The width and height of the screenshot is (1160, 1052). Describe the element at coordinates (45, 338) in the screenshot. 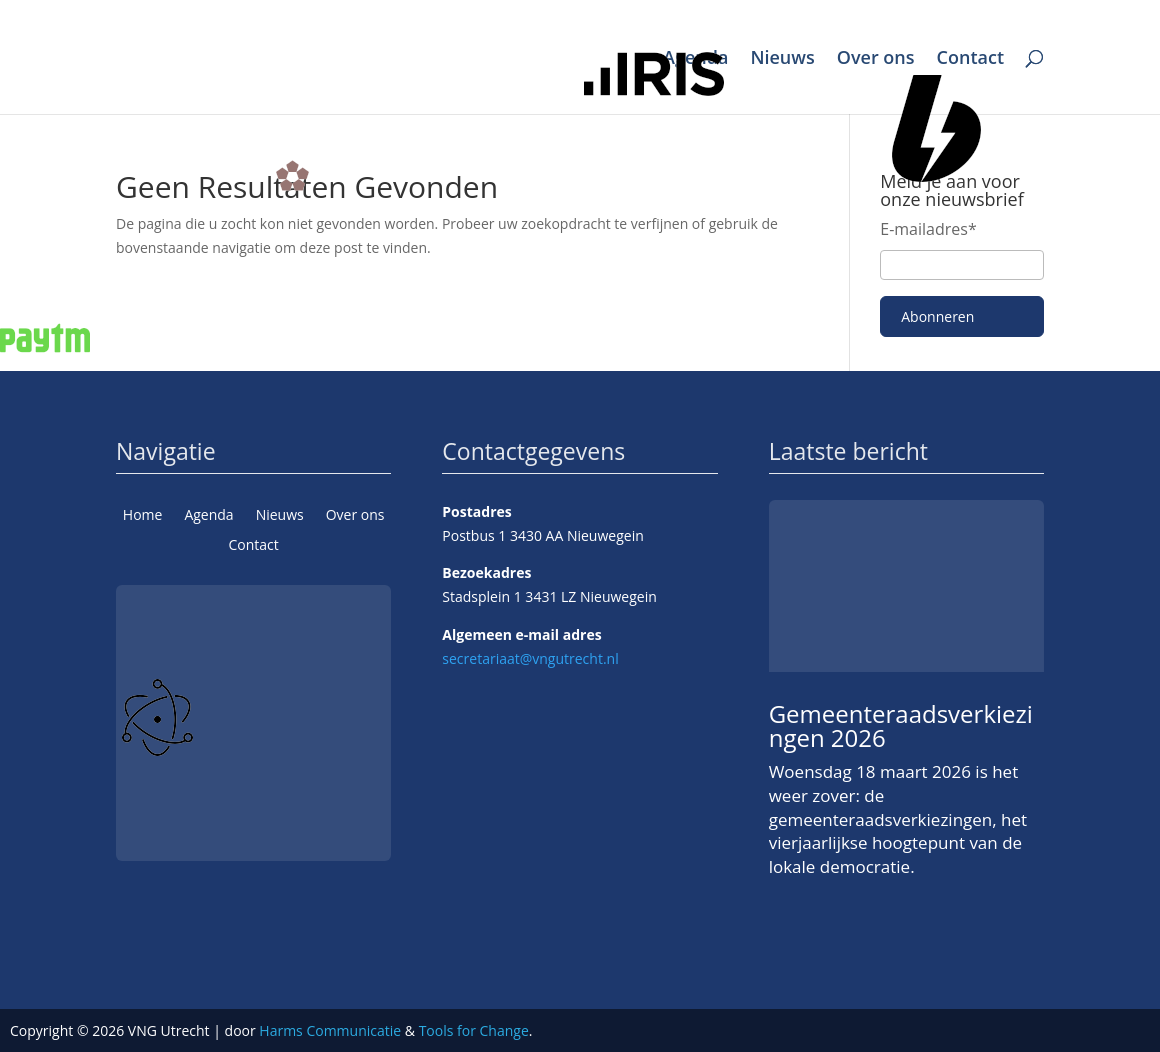

I see `open Paytm payment app` at that location.